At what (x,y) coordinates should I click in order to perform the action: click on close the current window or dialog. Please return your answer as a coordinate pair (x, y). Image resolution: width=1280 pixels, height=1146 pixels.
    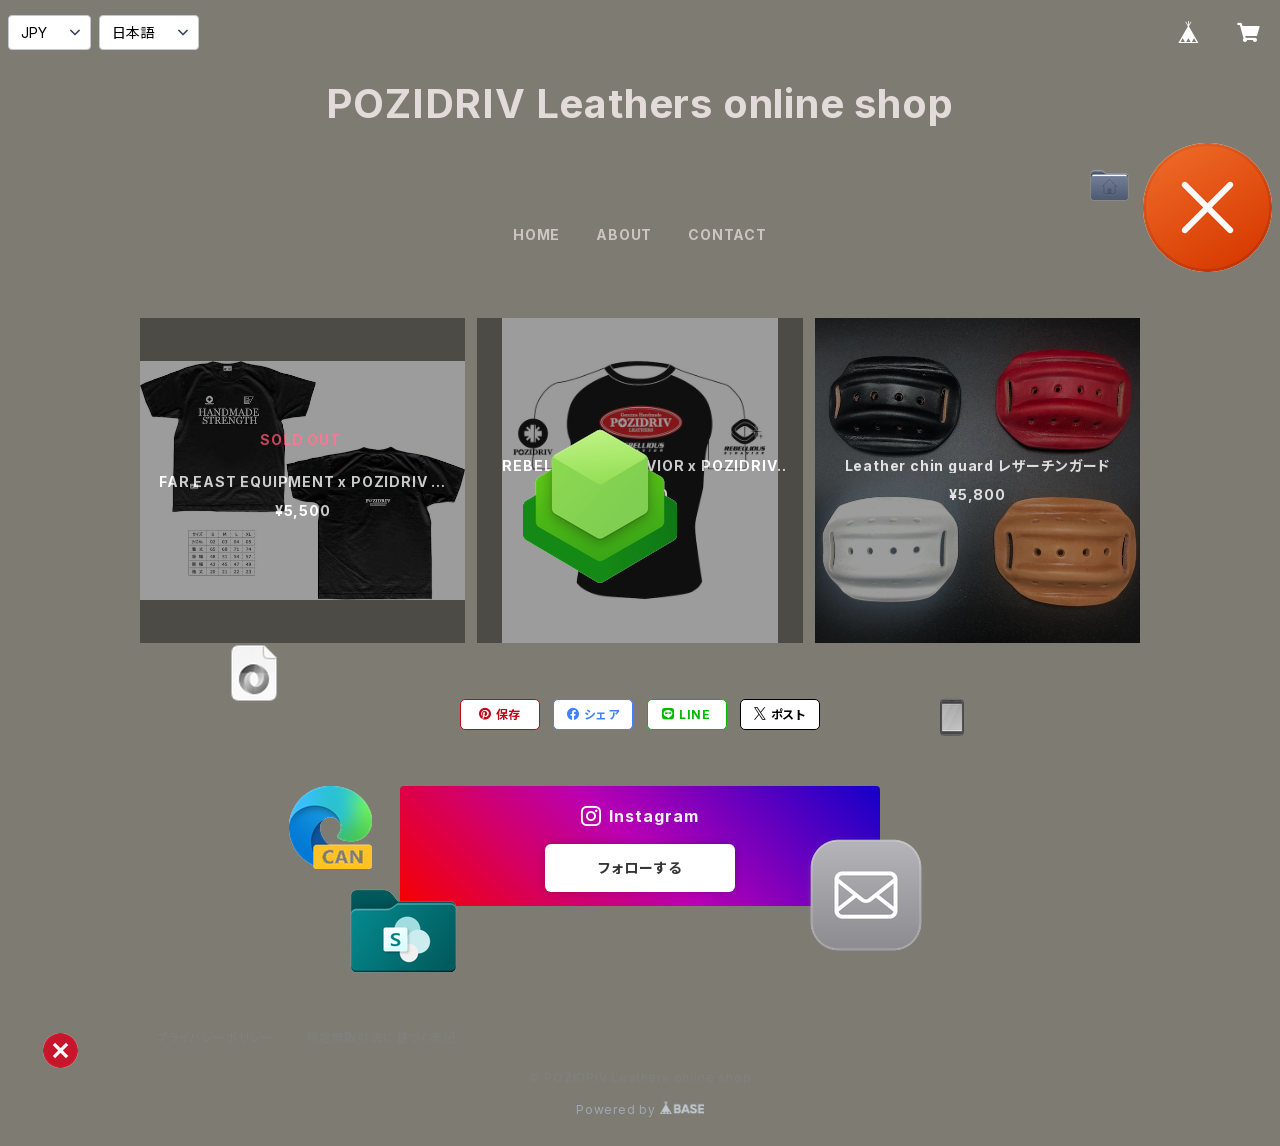
    Looking at the image, I should click on (60, 1050).